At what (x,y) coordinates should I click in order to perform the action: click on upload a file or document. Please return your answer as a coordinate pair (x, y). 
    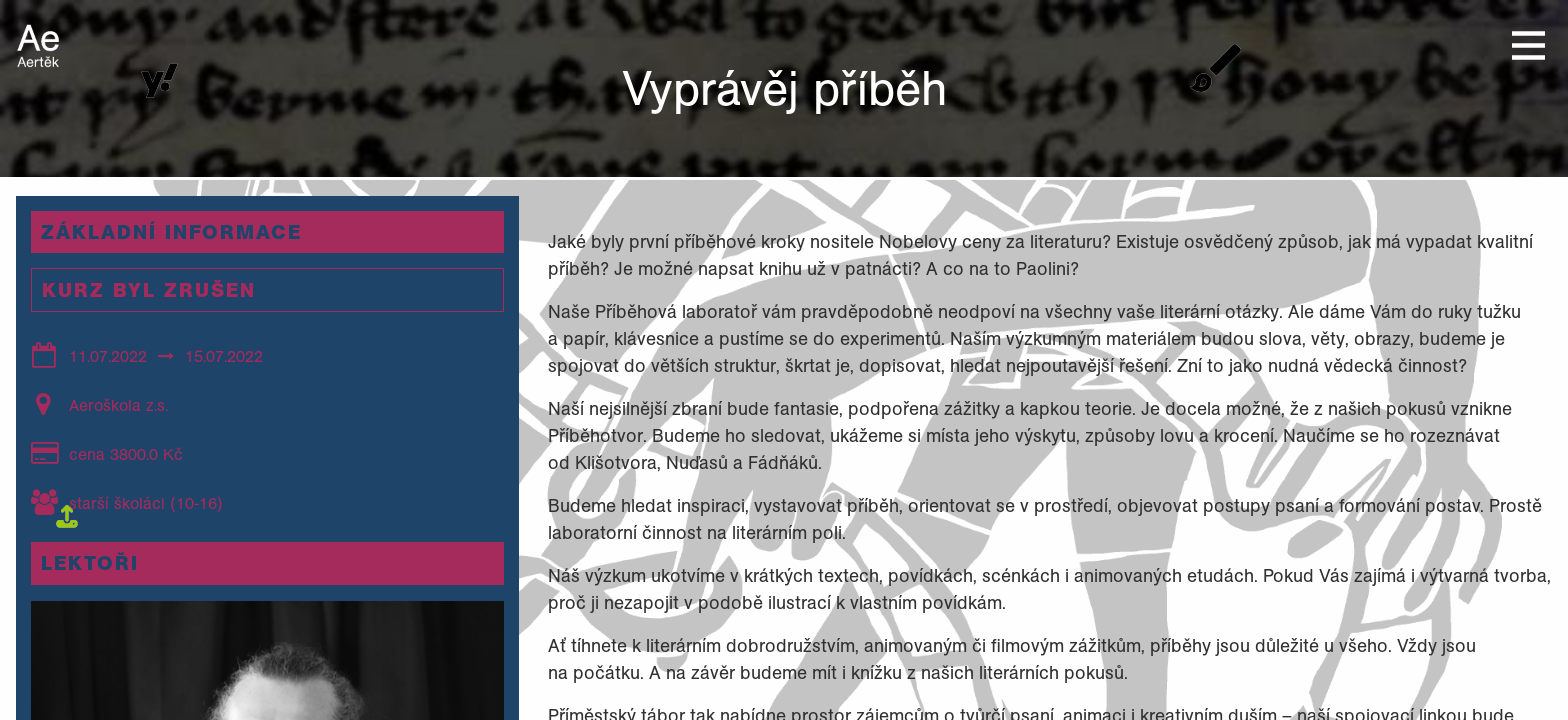
    Looking at the image, I should click on (67, 517).